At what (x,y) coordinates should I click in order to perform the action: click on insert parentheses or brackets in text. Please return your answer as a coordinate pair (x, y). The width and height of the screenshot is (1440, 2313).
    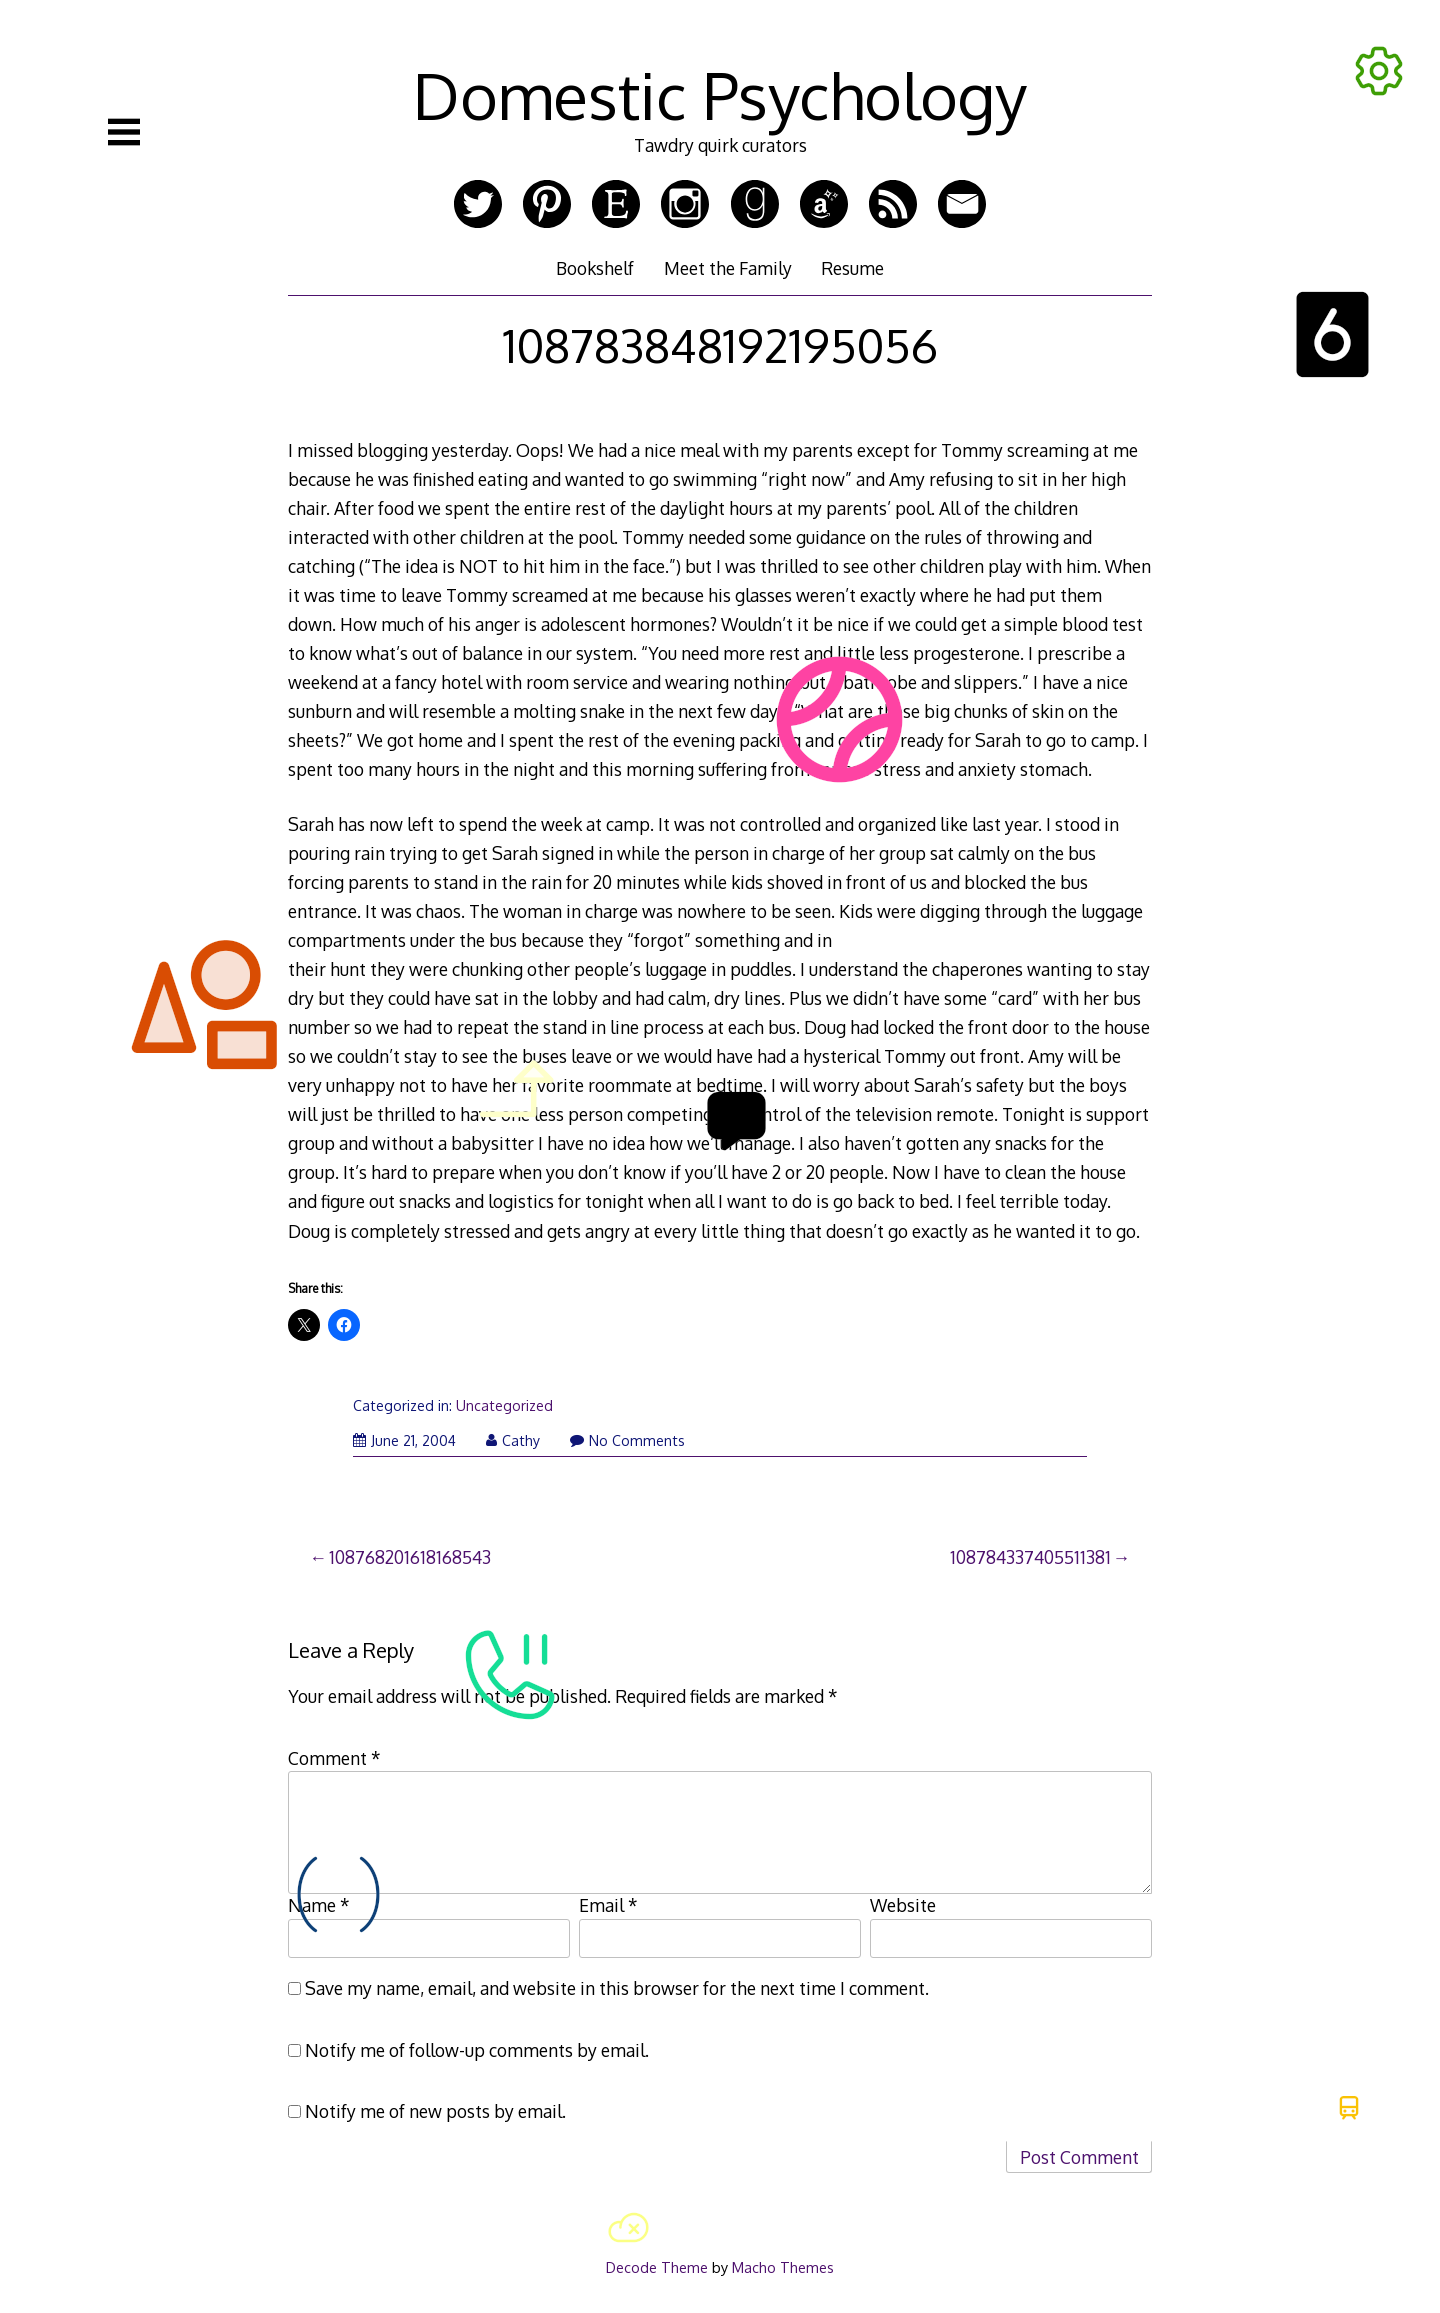
    Looking at the image, I should click on (338, 1894).